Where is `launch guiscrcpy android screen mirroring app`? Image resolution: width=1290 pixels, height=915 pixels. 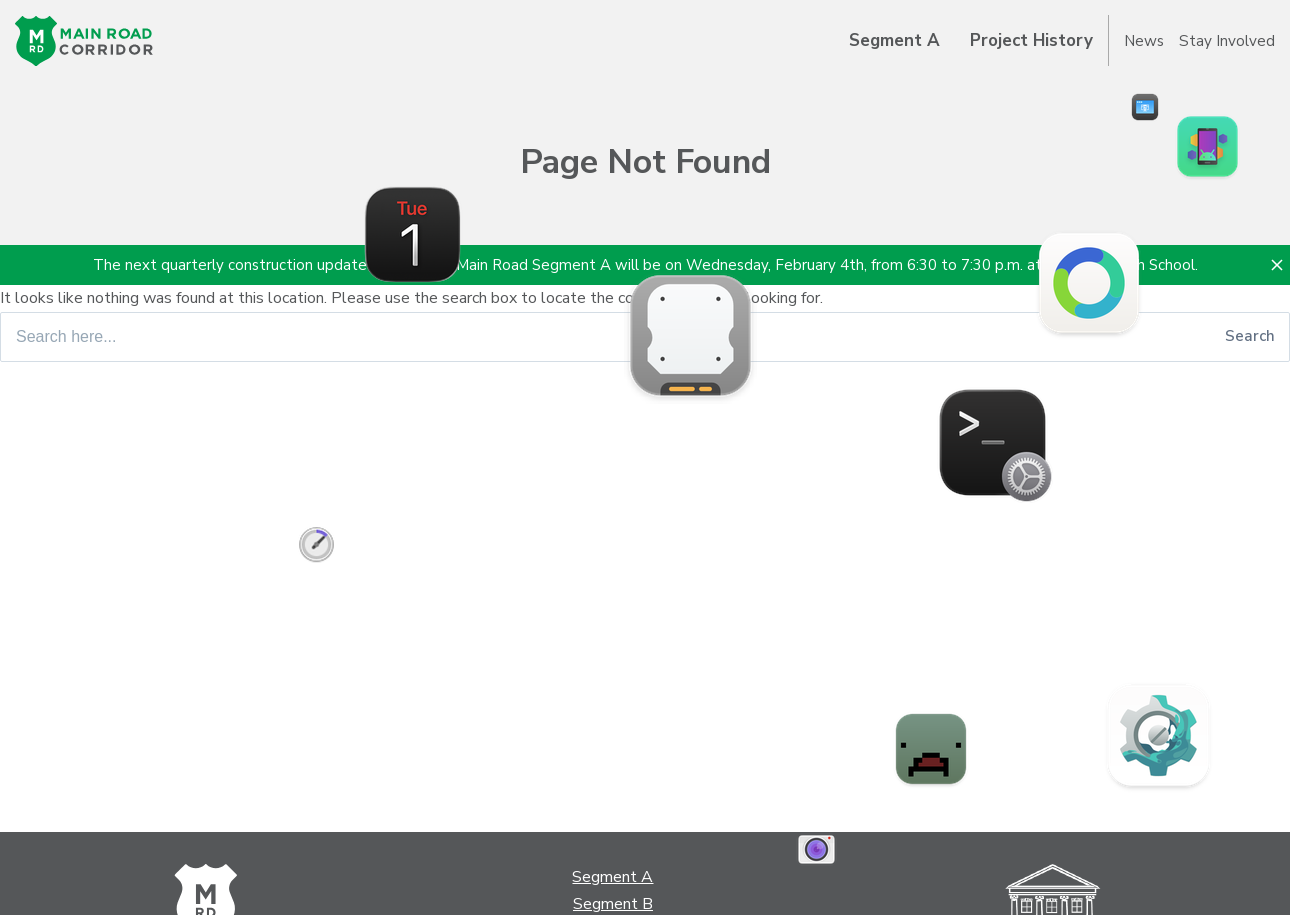 launch guiscrcpy android screen mirroring app is located at coordinates (1207, 146).